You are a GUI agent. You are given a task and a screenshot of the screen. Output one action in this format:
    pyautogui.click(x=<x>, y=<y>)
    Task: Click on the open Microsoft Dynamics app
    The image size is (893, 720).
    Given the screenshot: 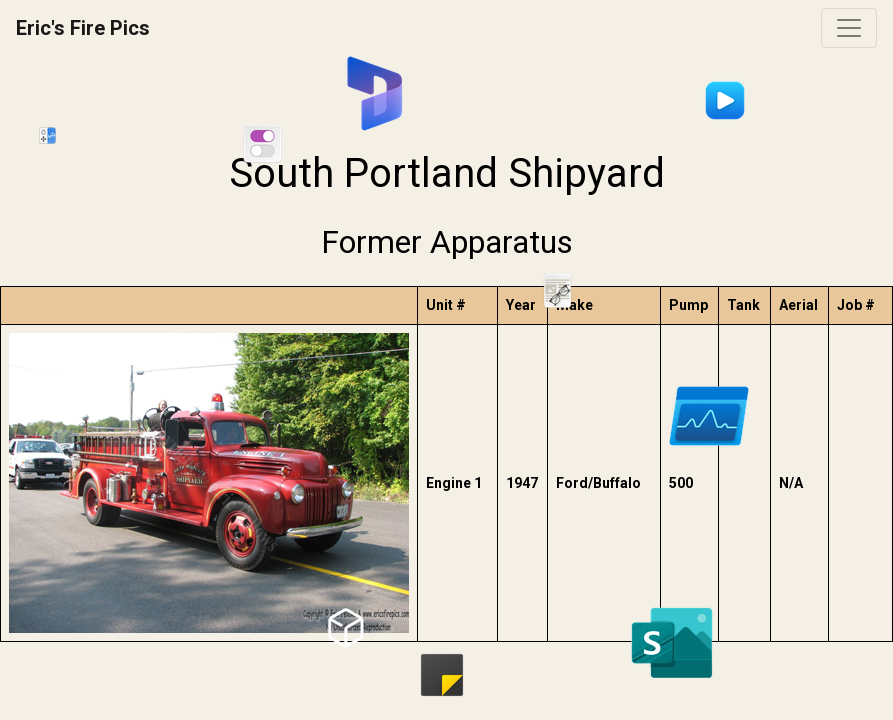 What is the action you would take?
    pyautogui.click(x=375, y=93)
    